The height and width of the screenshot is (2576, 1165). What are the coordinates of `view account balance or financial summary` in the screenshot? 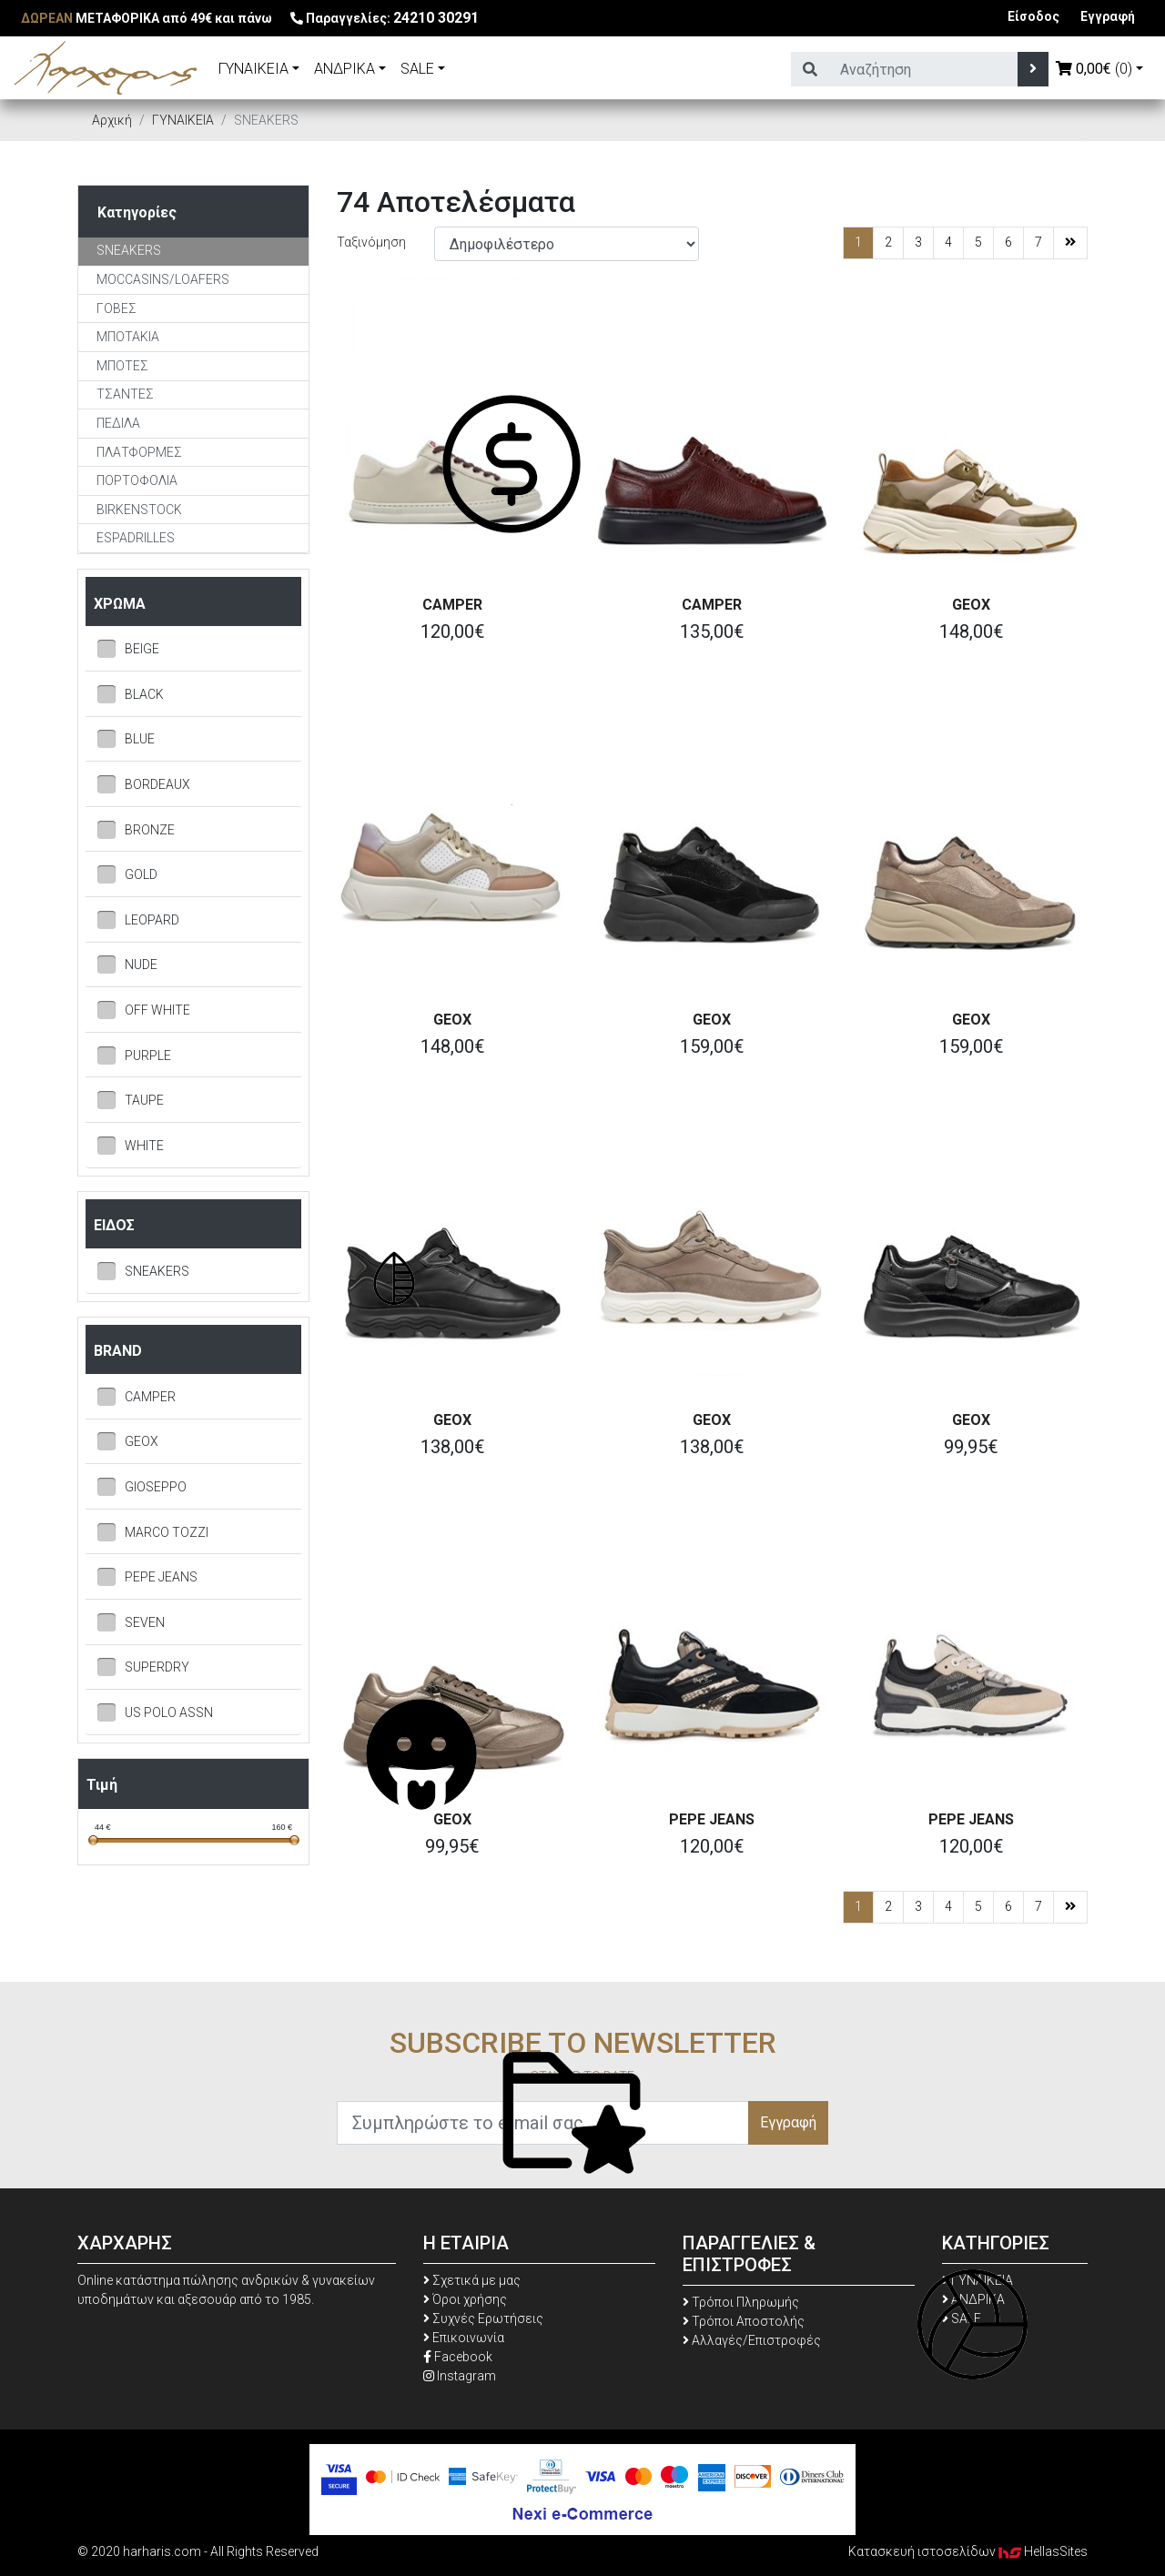 It's located at (512, 464).